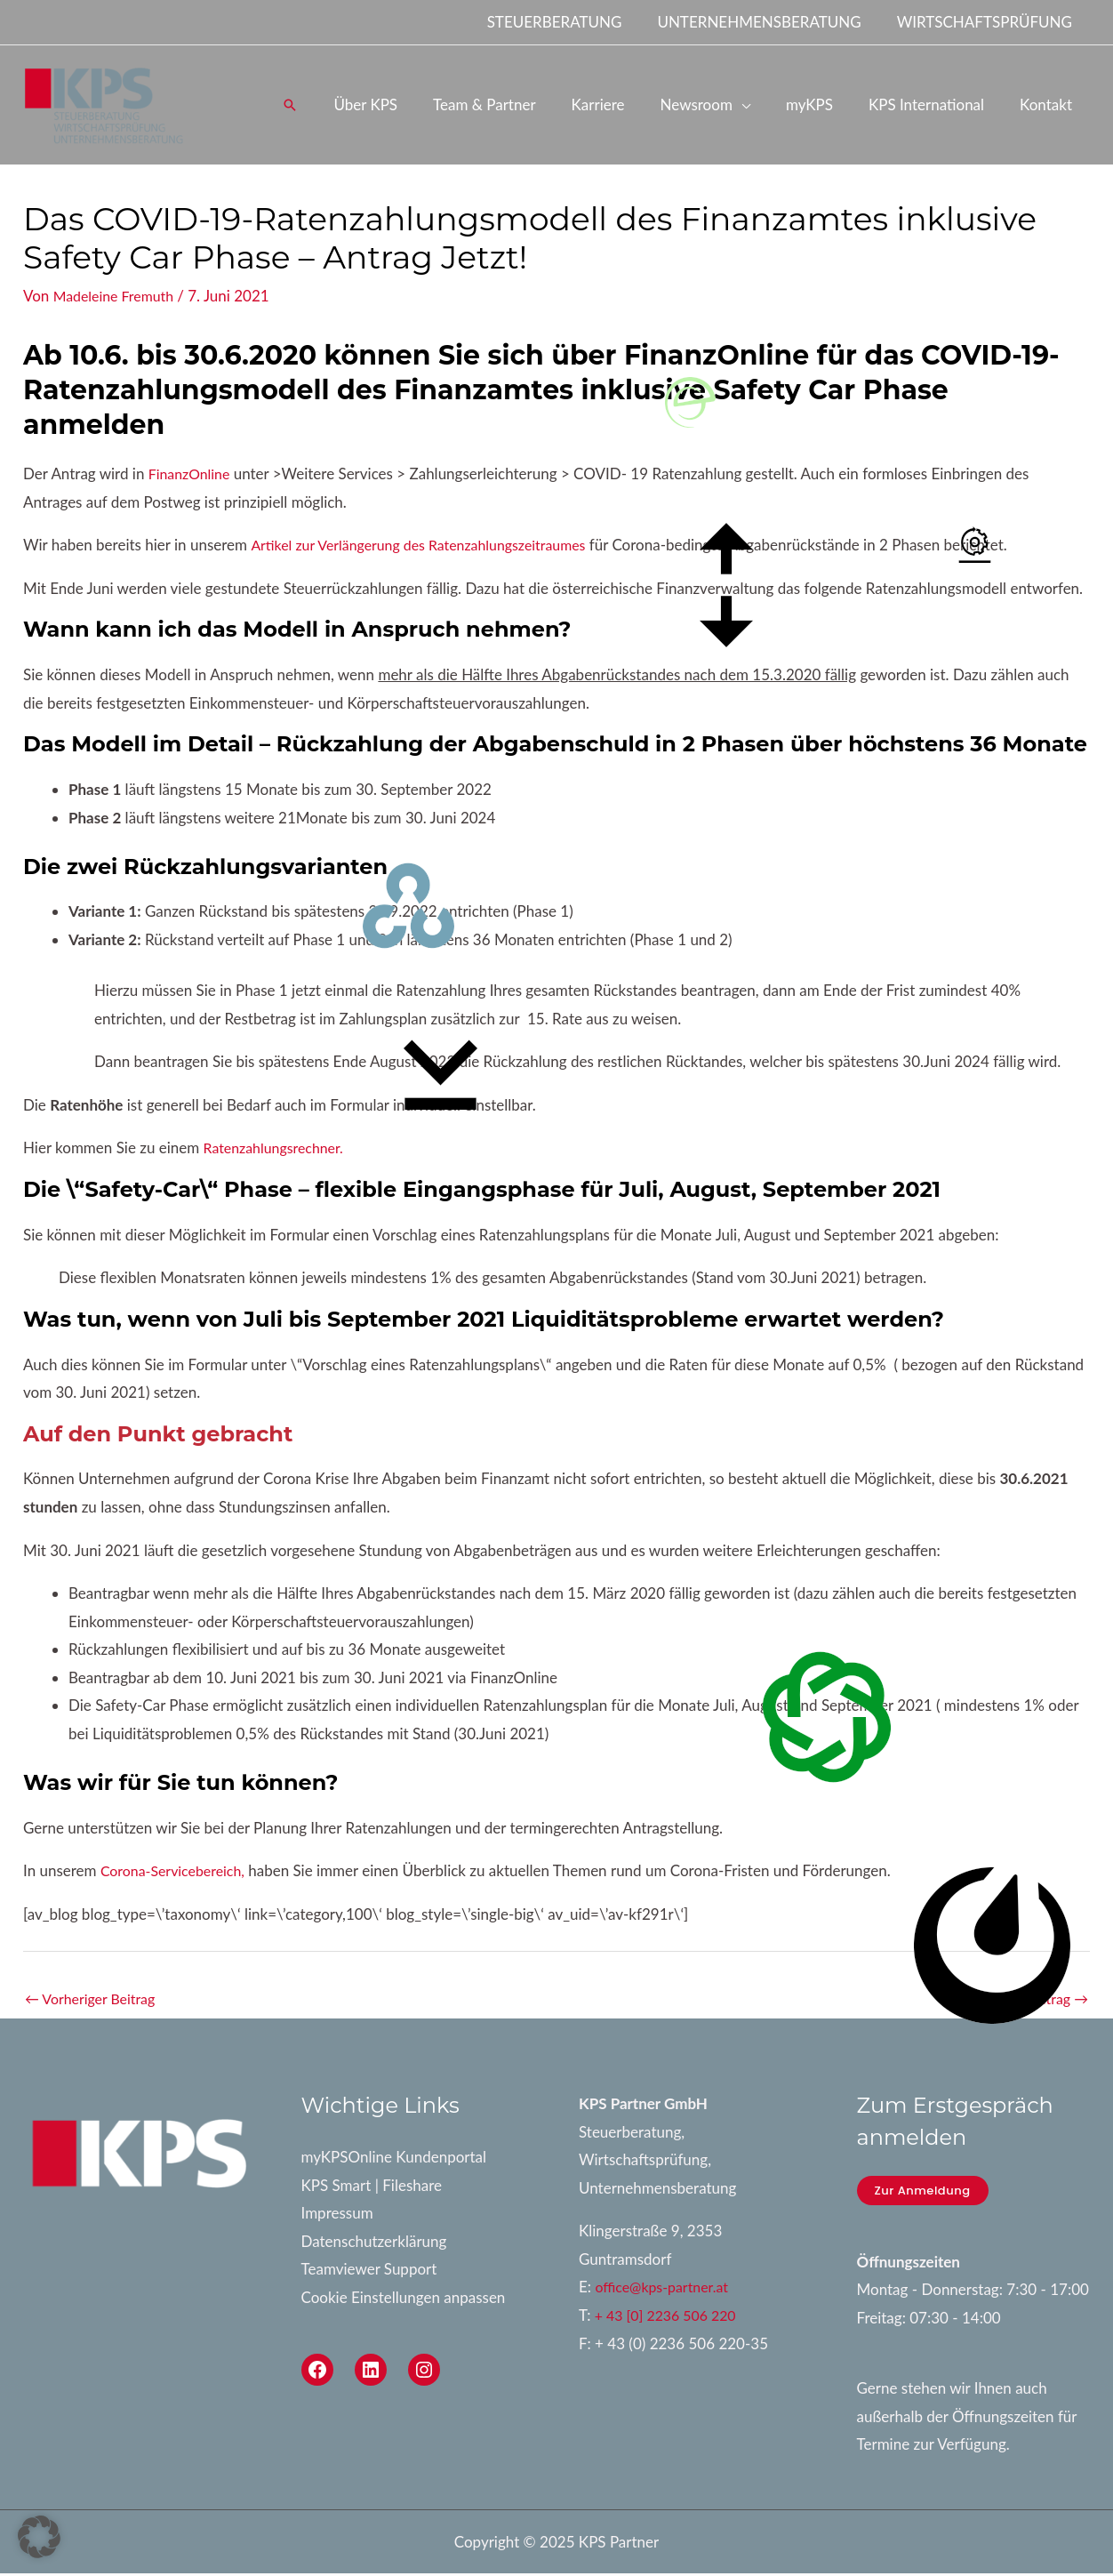 The height and width of the screenshot is (2576, 1113). Describe the element at coordinates (726, 585) in the screenshot. I see `expand content vertically` at that location.